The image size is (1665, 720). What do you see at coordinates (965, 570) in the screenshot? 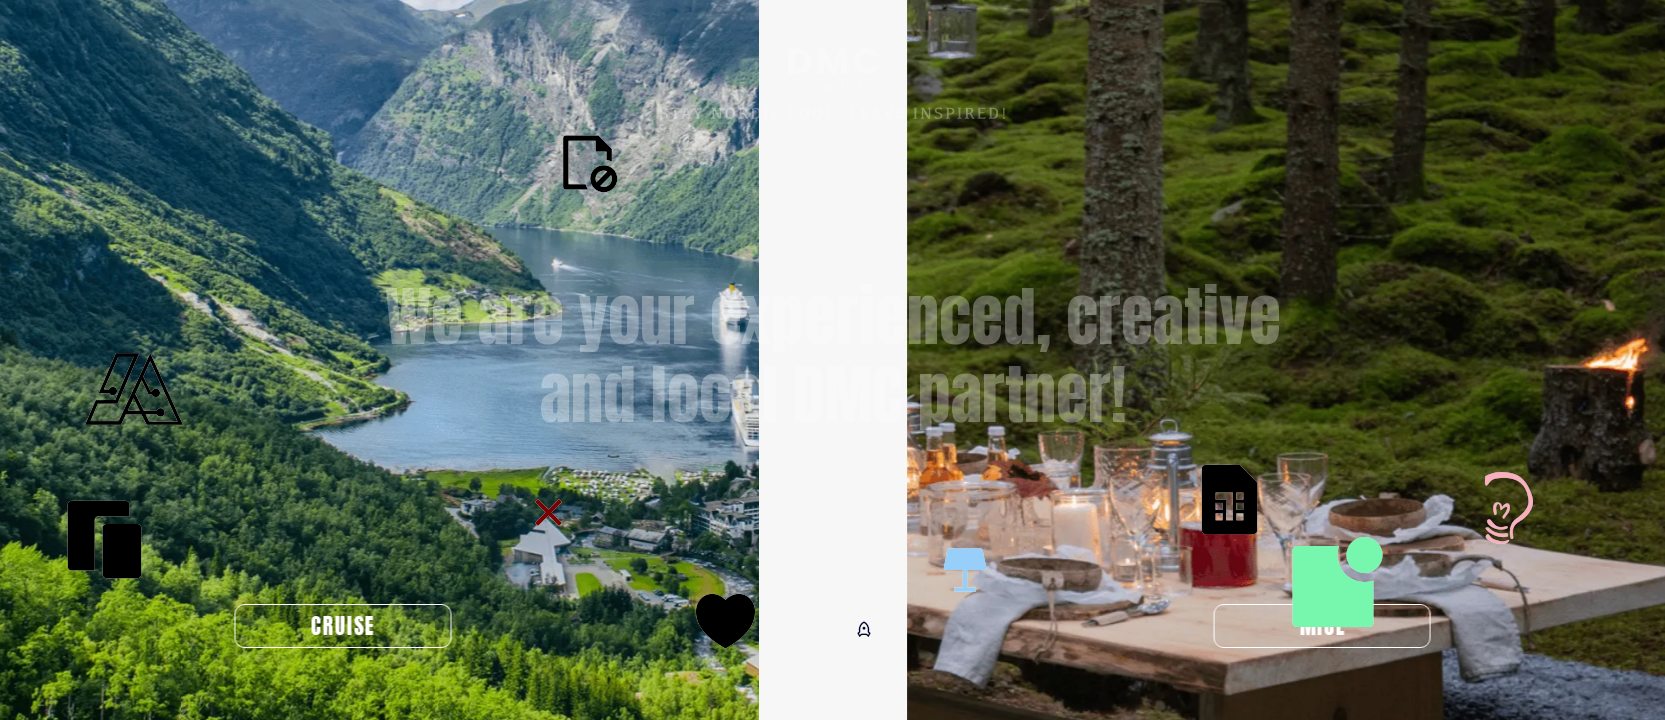
I see `open keynote presentation app` at bounding box center [965, 570].